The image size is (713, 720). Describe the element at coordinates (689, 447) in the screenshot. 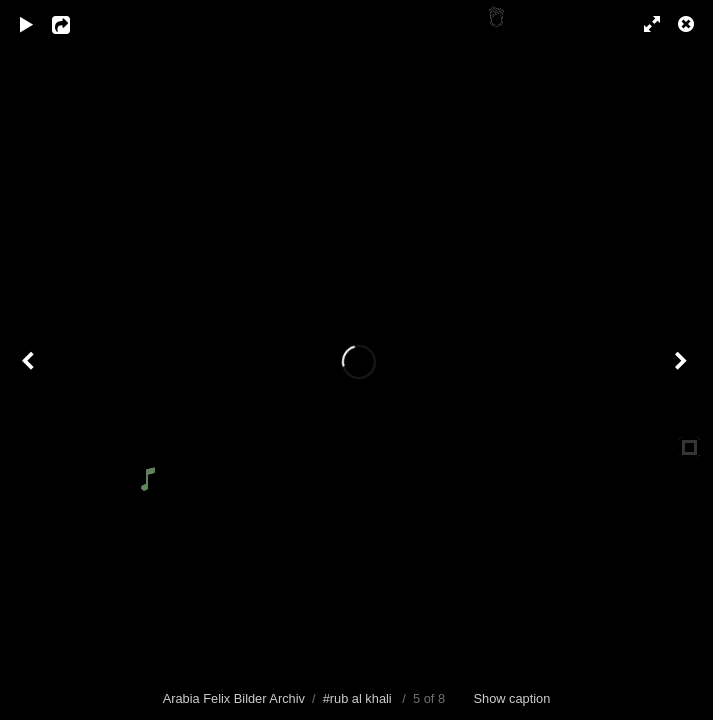

I see `view device memory or RAM usage` at that location.